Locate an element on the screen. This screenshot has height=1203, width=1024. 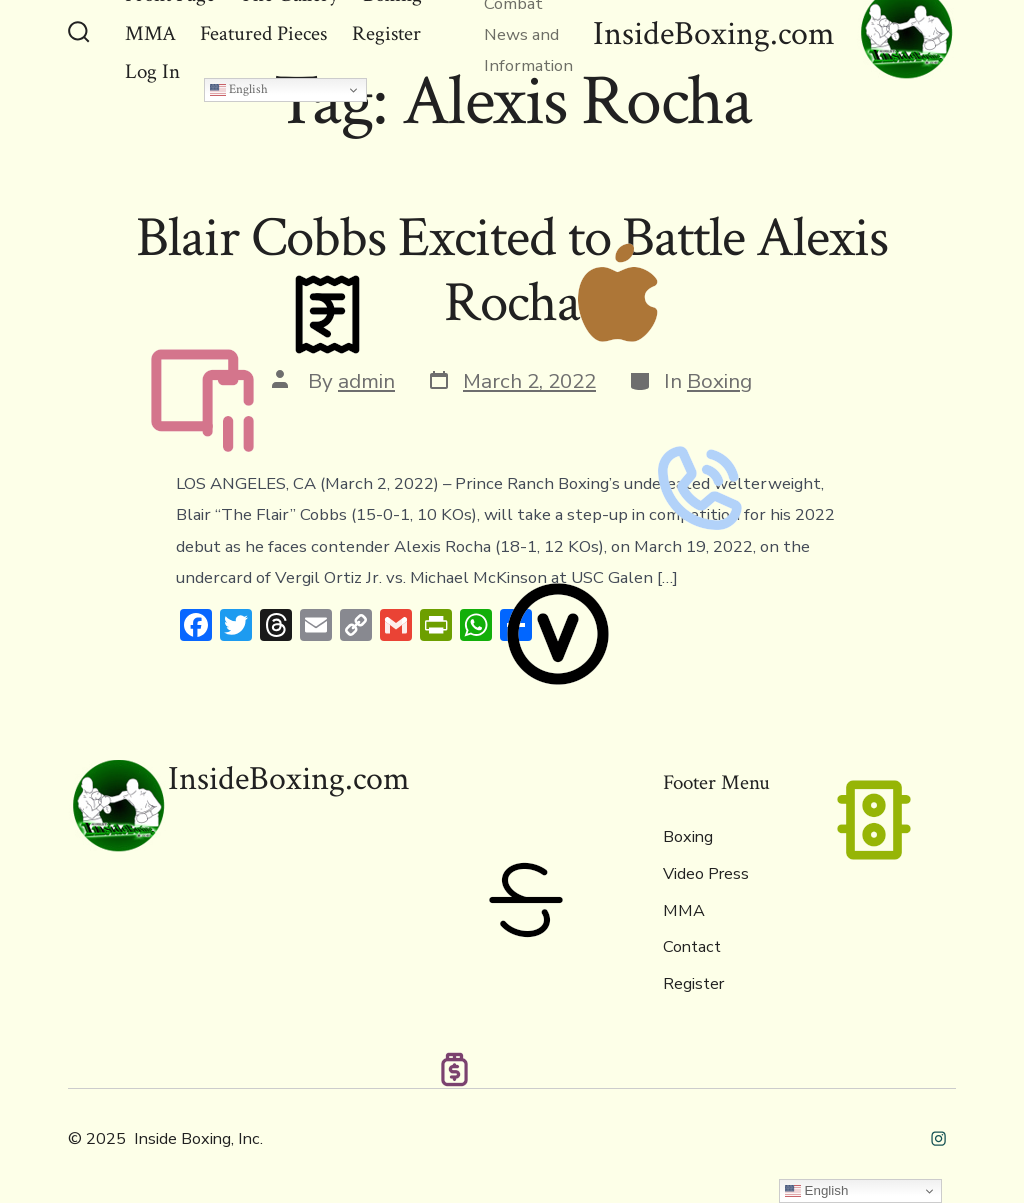
pause syncing across devices is located at coordinates (202, 395).